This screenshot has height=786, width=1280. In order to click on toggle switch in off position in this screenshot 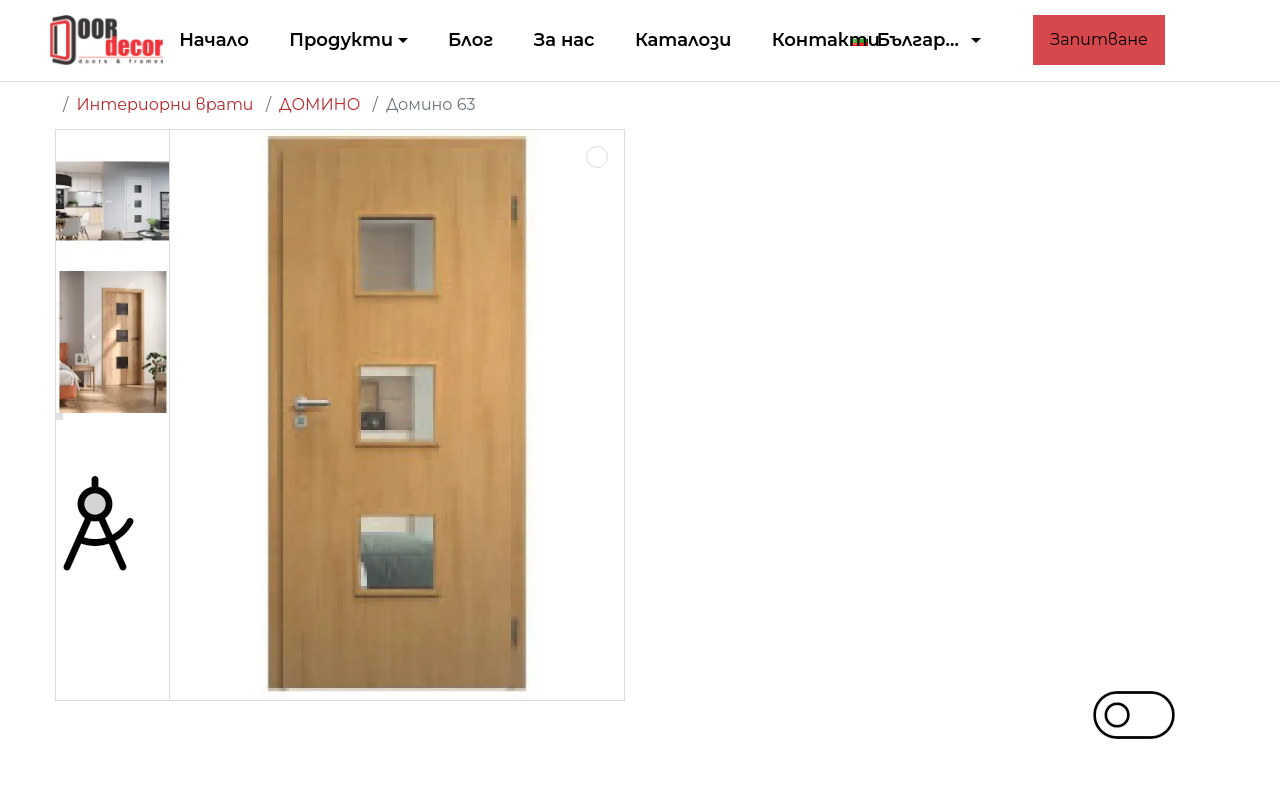, I will do `click(1134, 715)`.